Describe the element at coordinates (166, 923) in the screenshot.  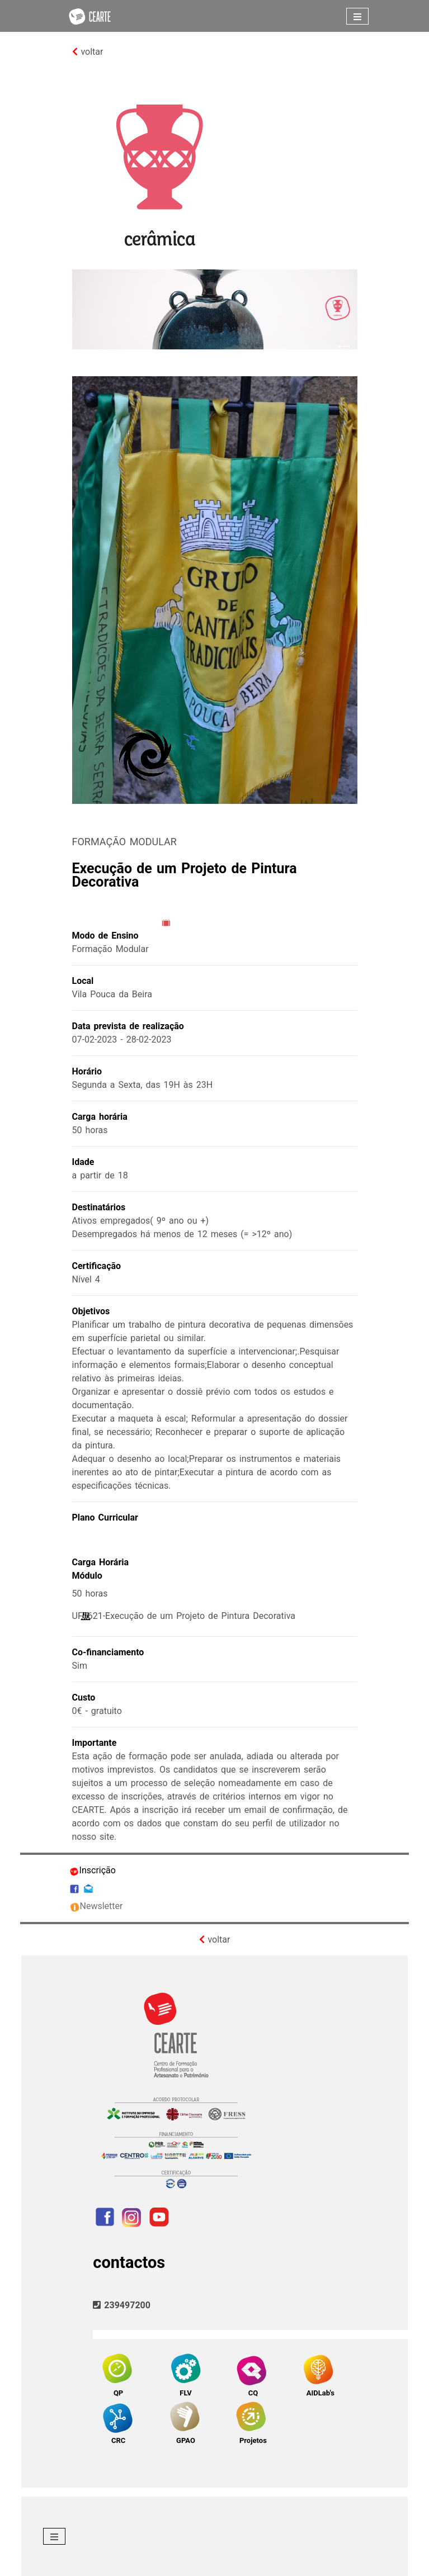
I see `access travel or trip planning features` at that location.